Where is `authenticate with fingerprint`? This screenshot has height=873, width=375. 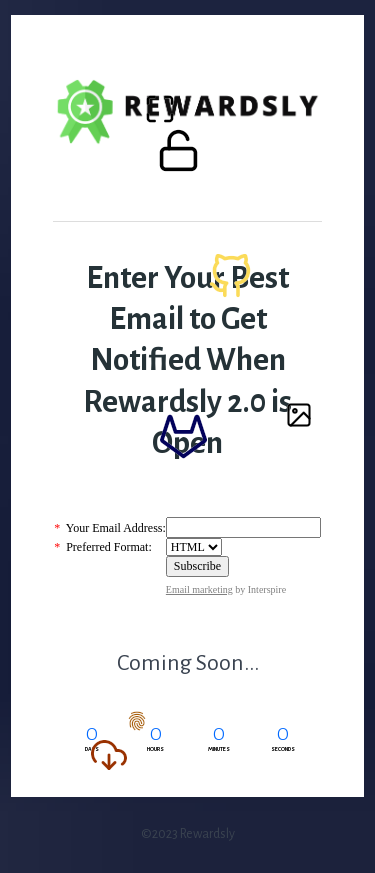
authenticate with fingerprint is located at coordinates (137, 721).